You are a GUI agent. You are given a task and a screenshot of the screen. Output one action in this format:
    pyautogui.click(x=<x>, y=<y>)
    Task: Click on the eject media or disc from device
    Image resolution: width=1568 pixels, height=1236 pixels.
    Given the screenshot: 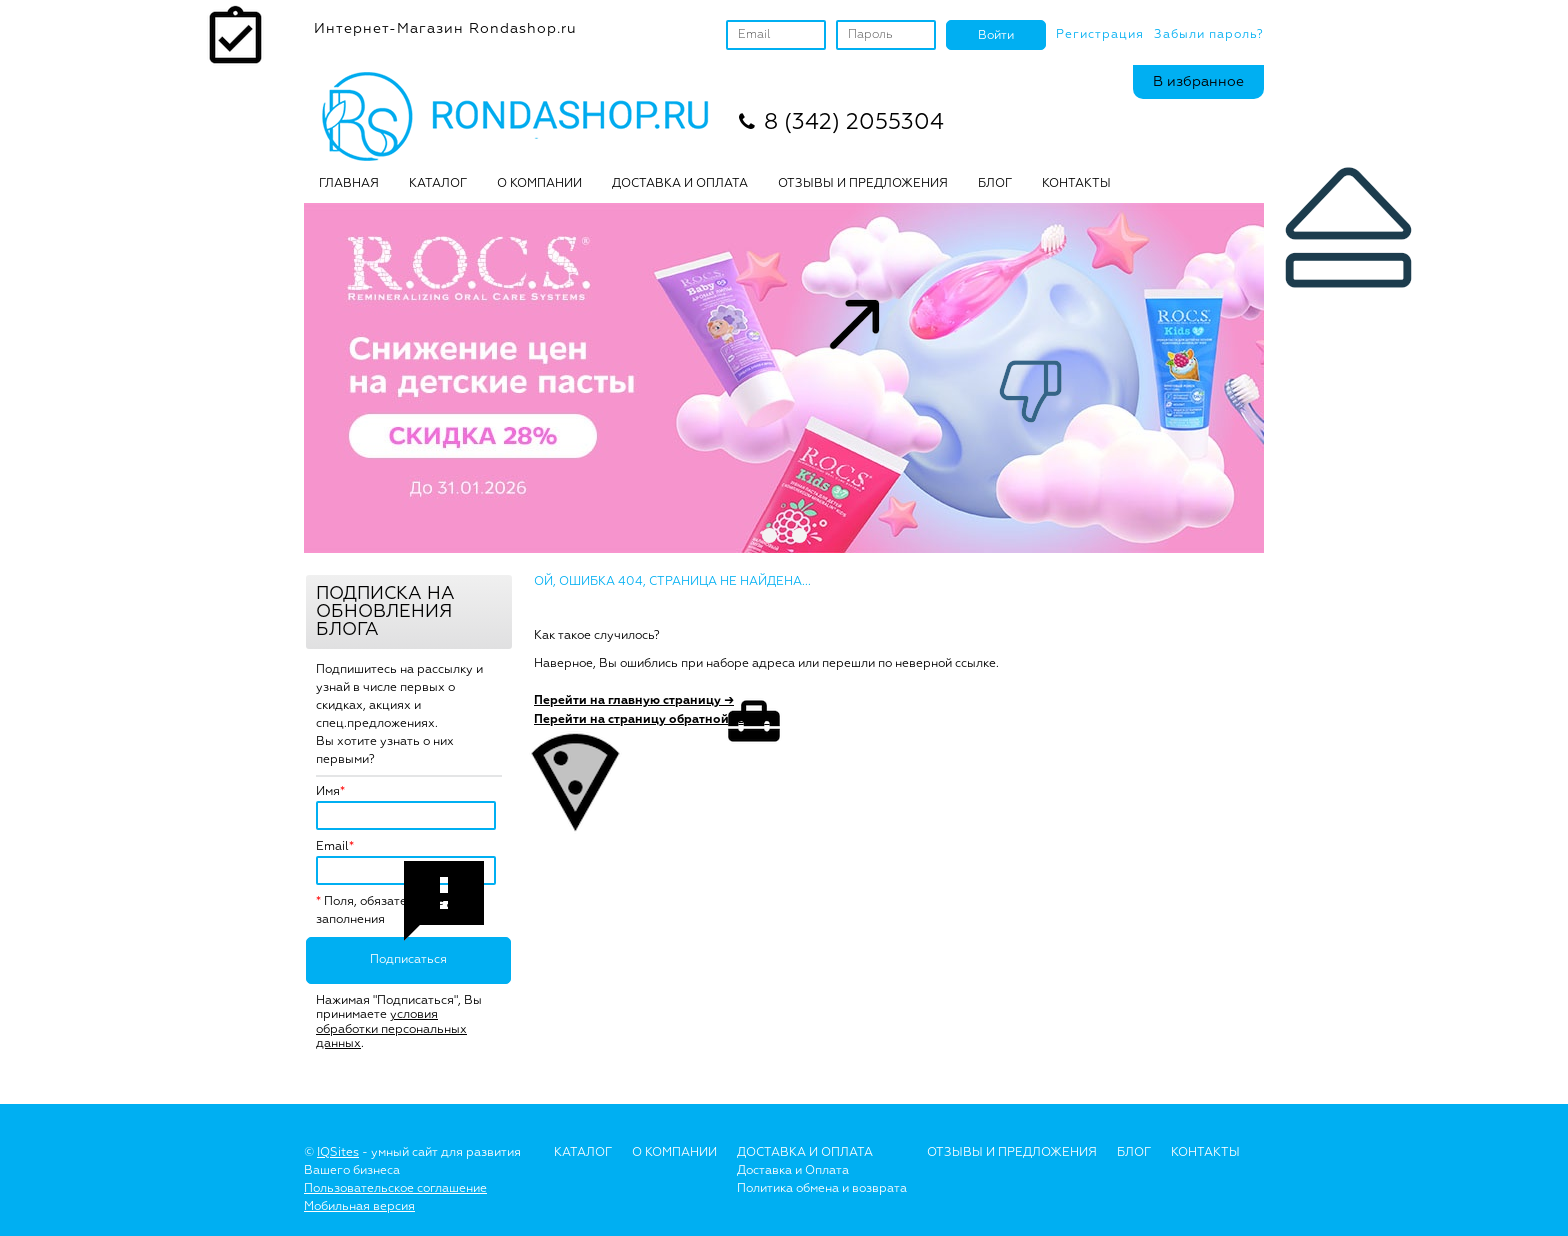 What is the action you would take?
    pyautogui.click(x=1348, y=235)
    